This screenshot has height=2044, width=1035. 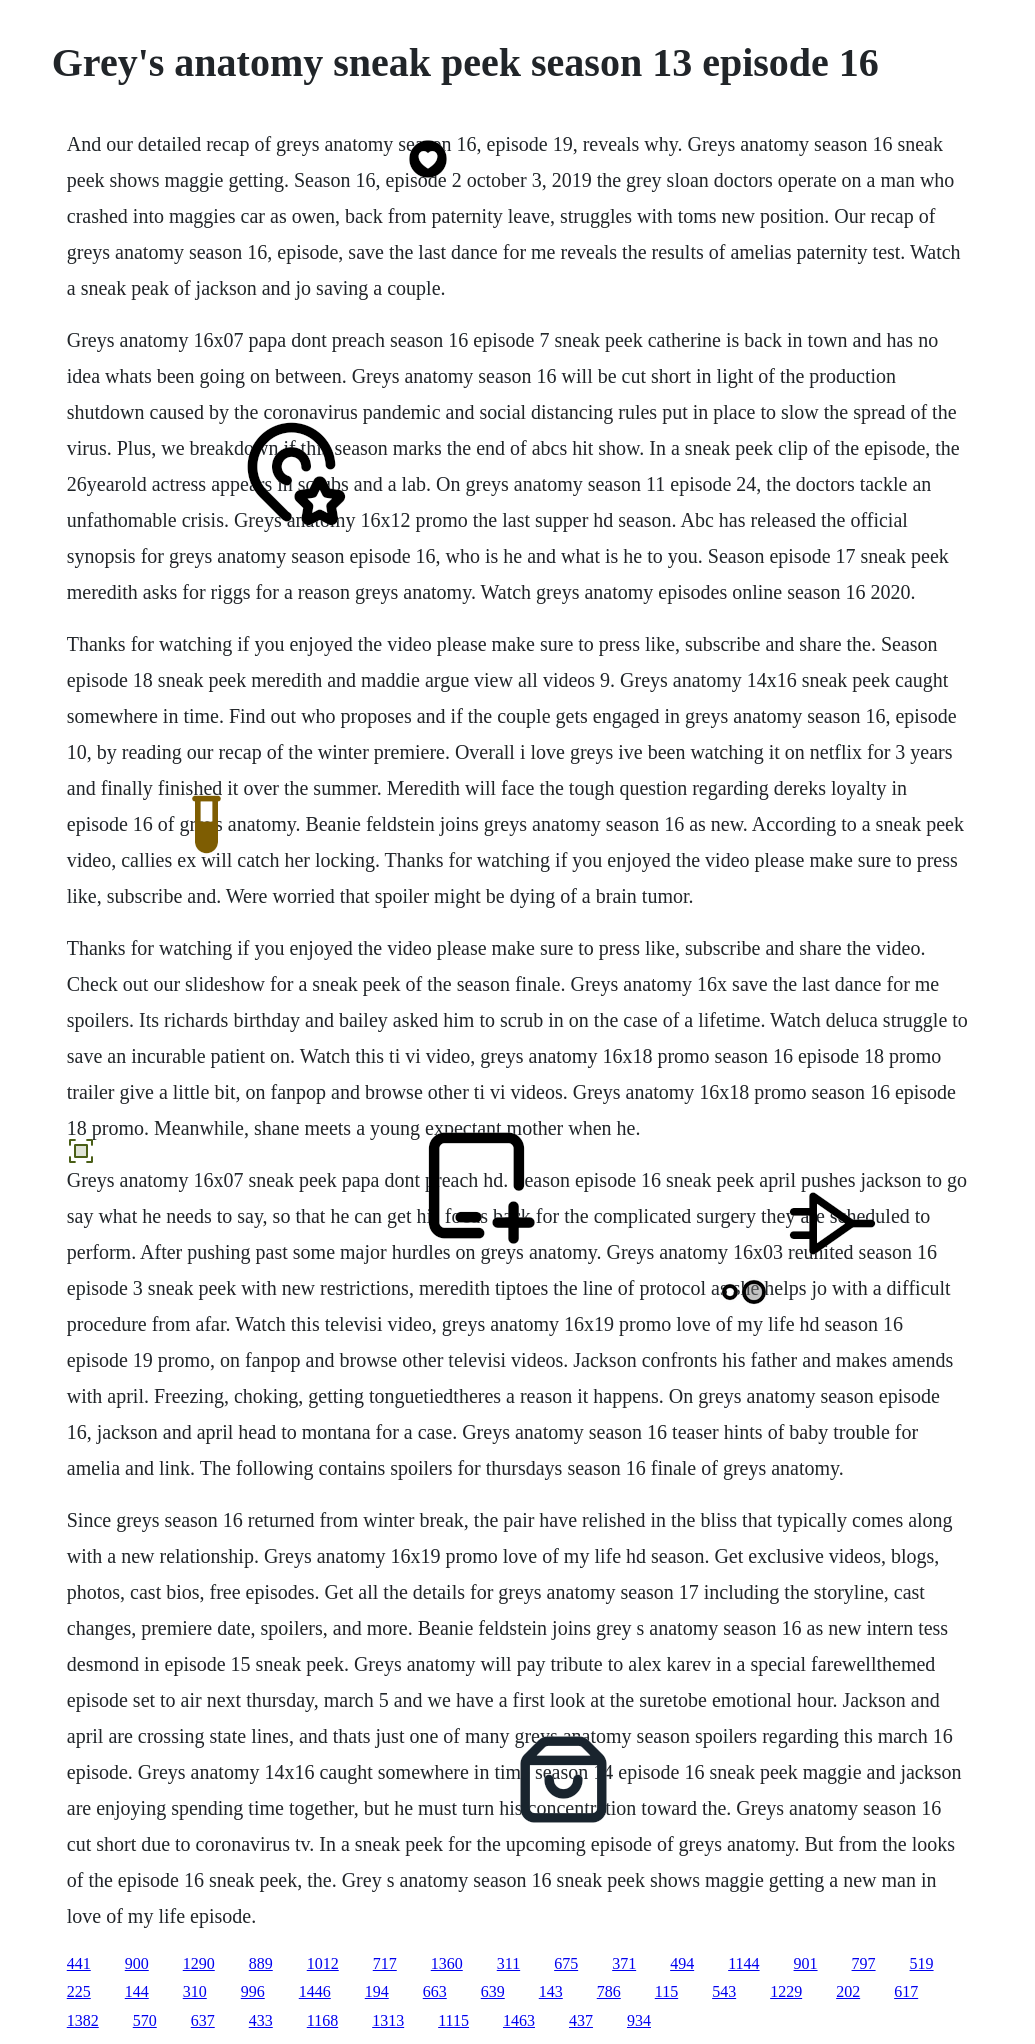 What do you see at coordinates (81, 1151) in the screenshot?
I see `scan a document or QR code` at bounding box center [81, 1151].